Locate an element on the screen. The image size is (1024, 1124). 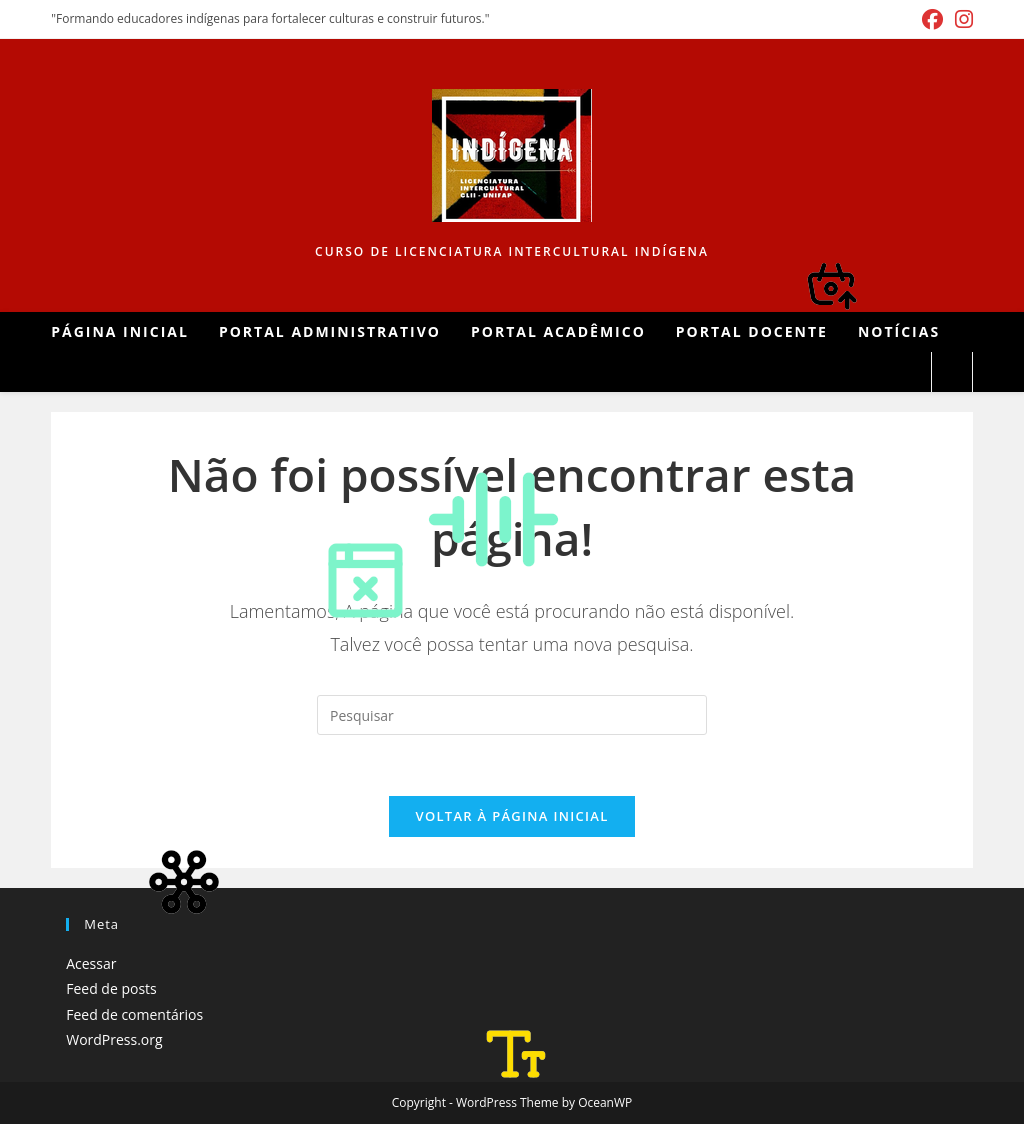
close browser window or tab is located at coordinates (365, 580).